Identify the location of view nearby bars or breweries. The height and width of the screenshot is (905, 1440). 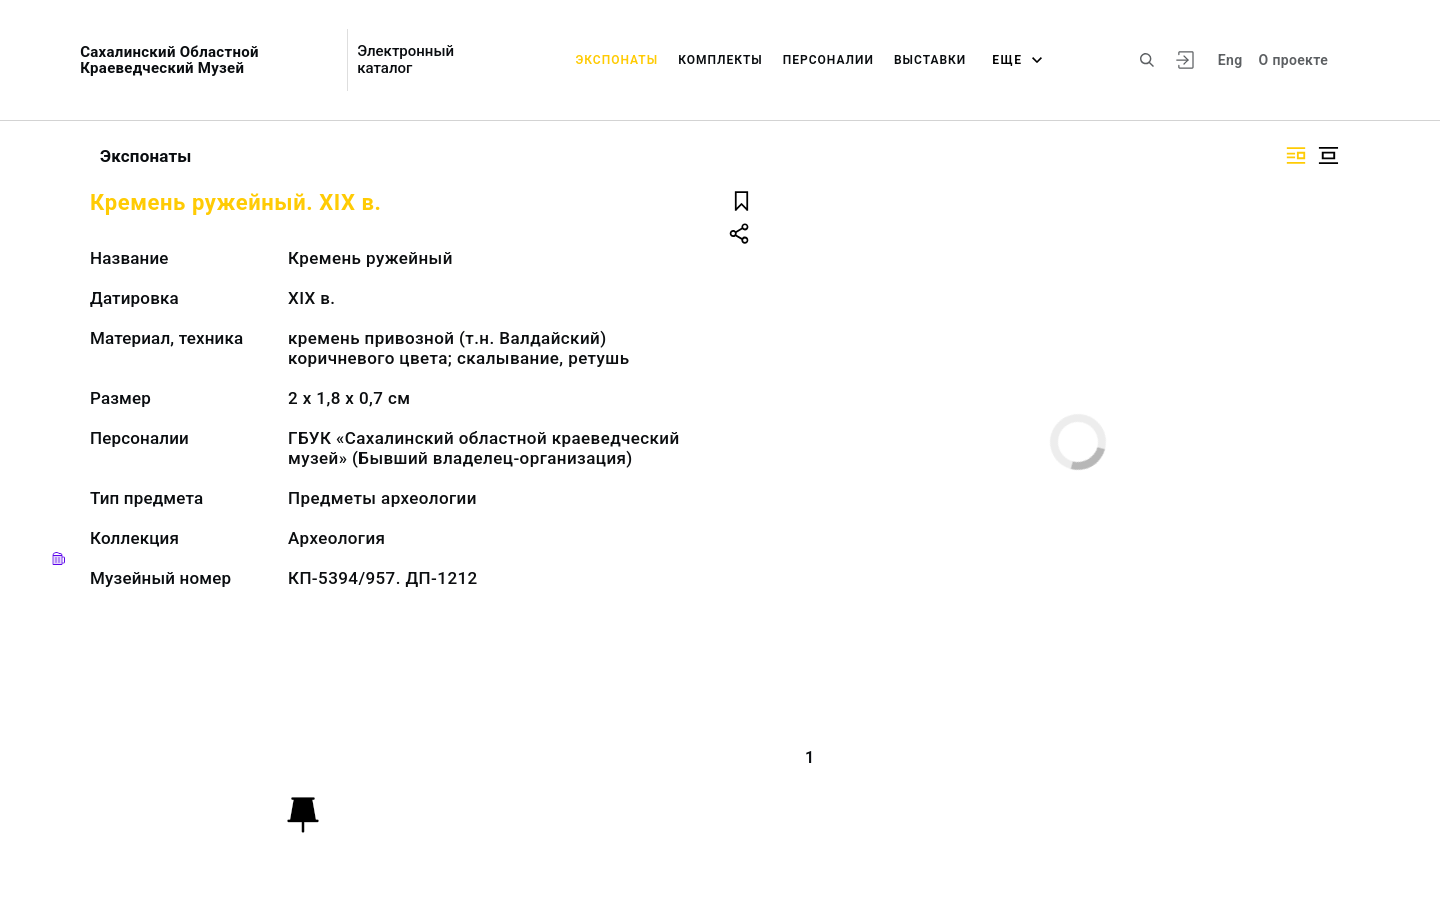
(58, 559).